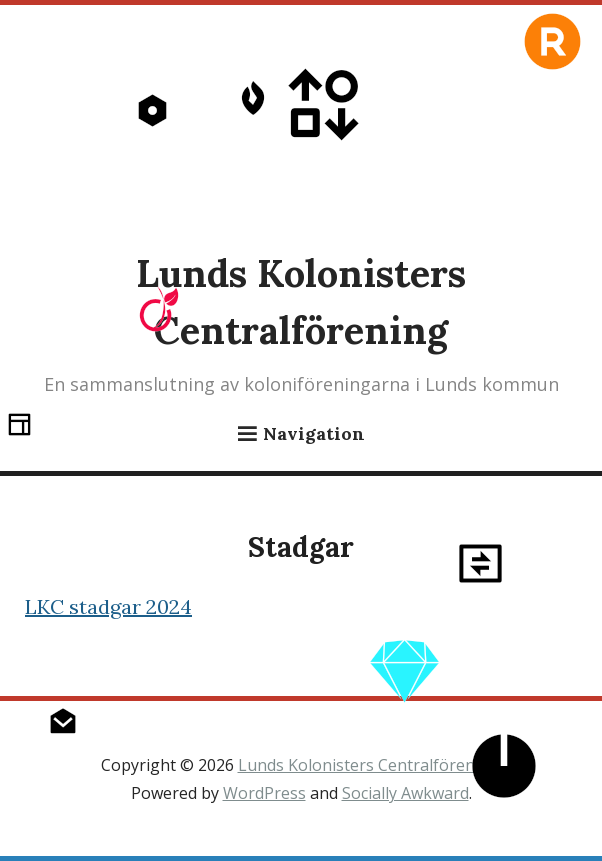 This screenshot has width=602, height=861. I want to click on indicates a read or opened email, so click(63, 722).